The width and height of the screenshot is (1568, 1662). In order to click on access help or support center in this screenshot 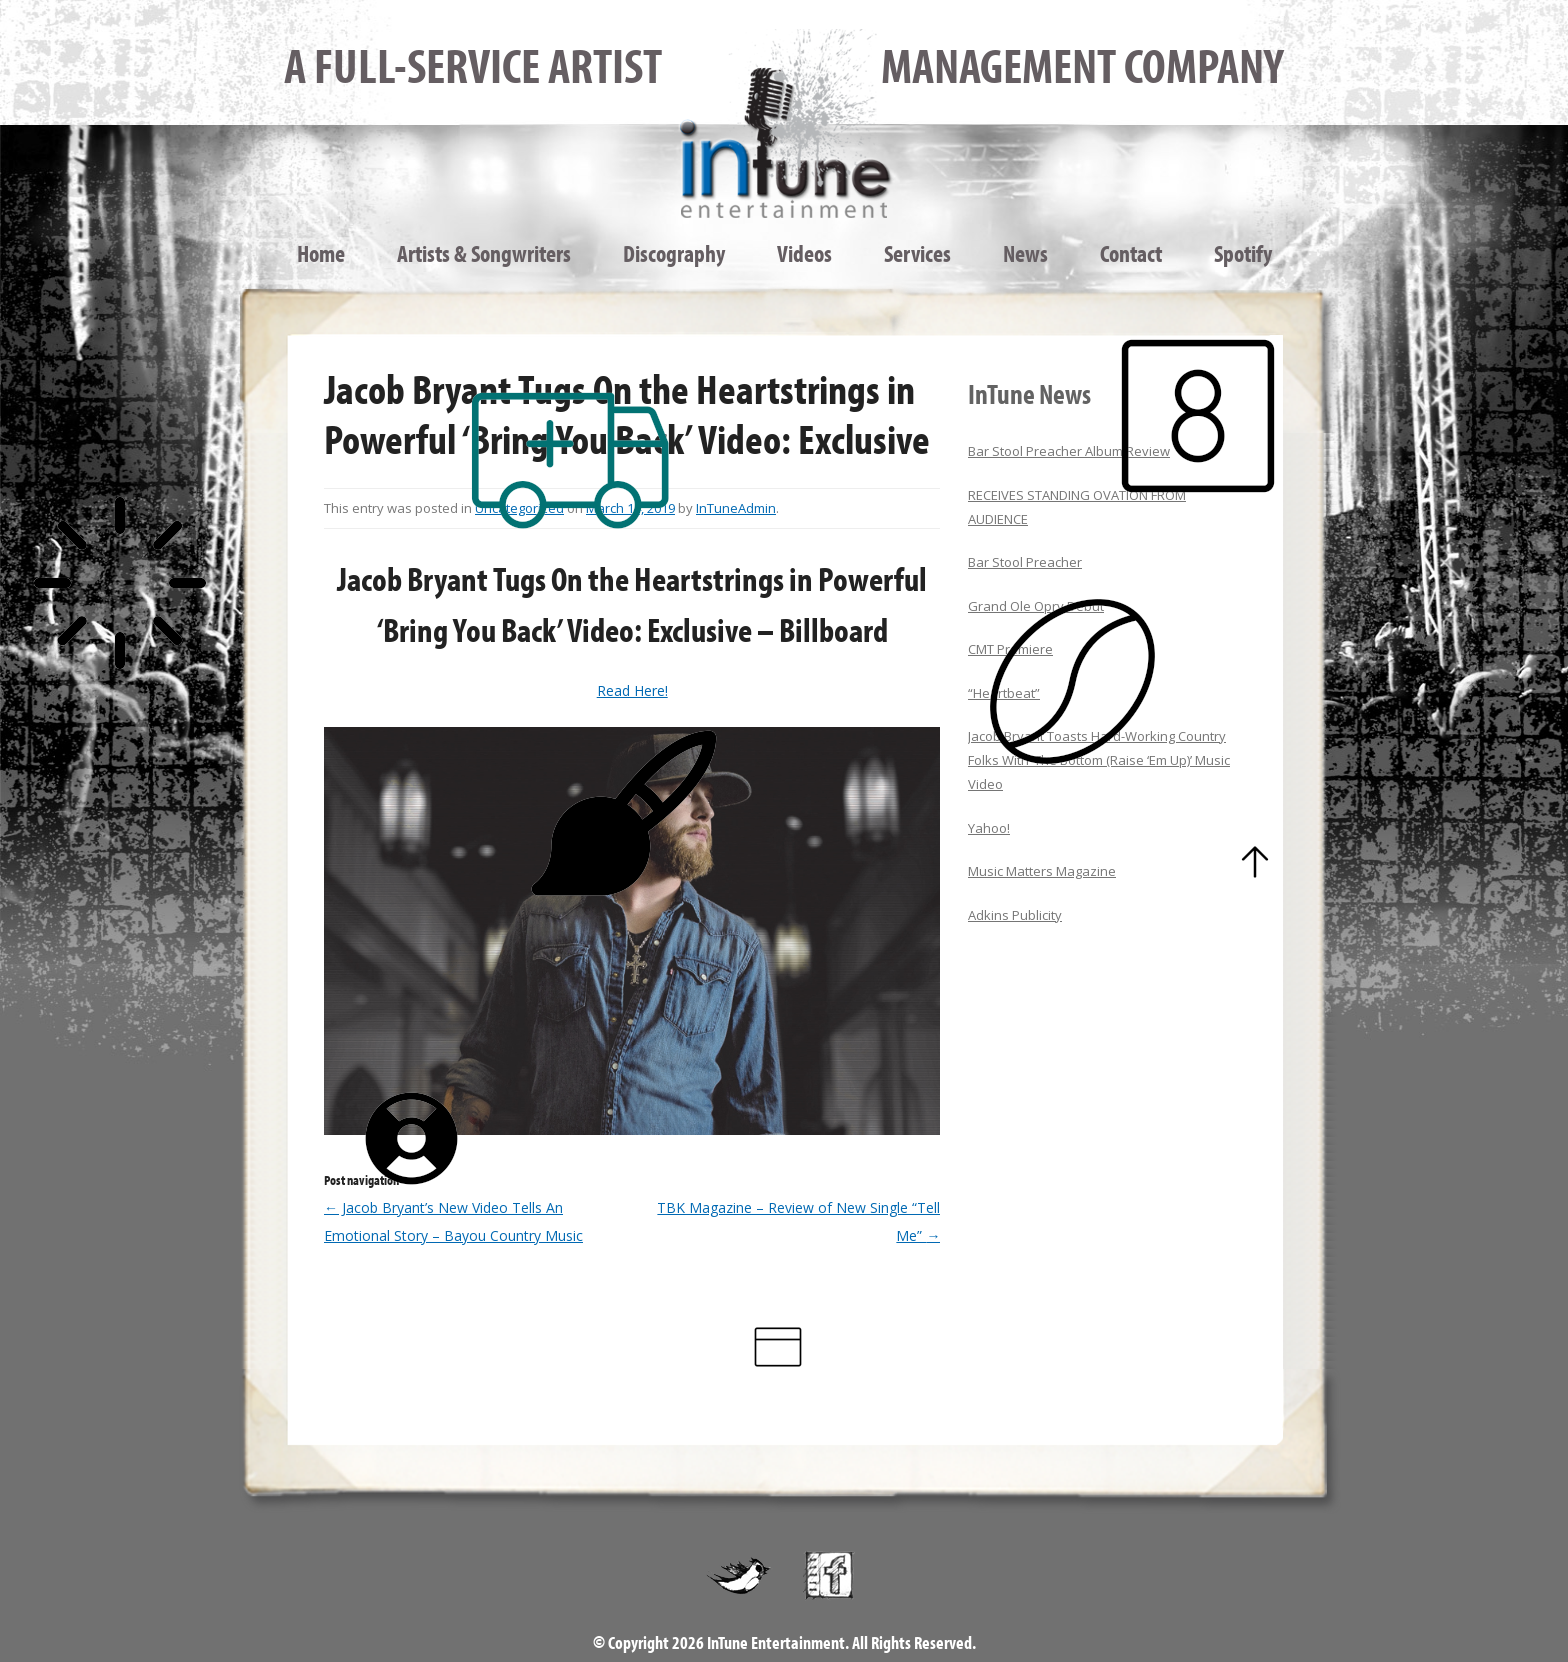, I will do `click(411, 1138)`.